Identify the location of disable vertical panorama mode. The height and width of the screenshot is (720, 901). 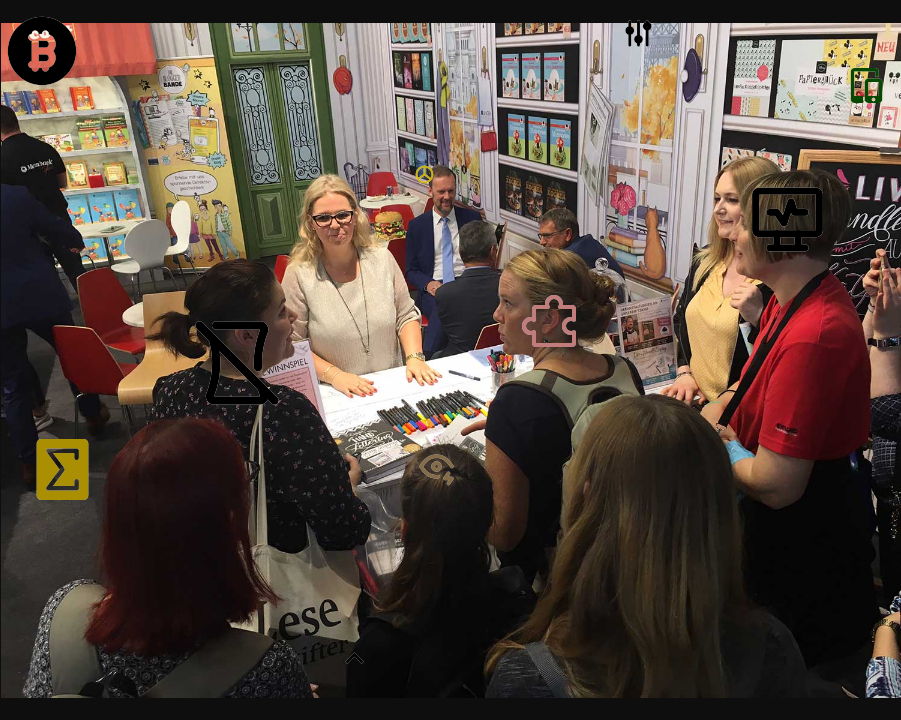
(237, 363).